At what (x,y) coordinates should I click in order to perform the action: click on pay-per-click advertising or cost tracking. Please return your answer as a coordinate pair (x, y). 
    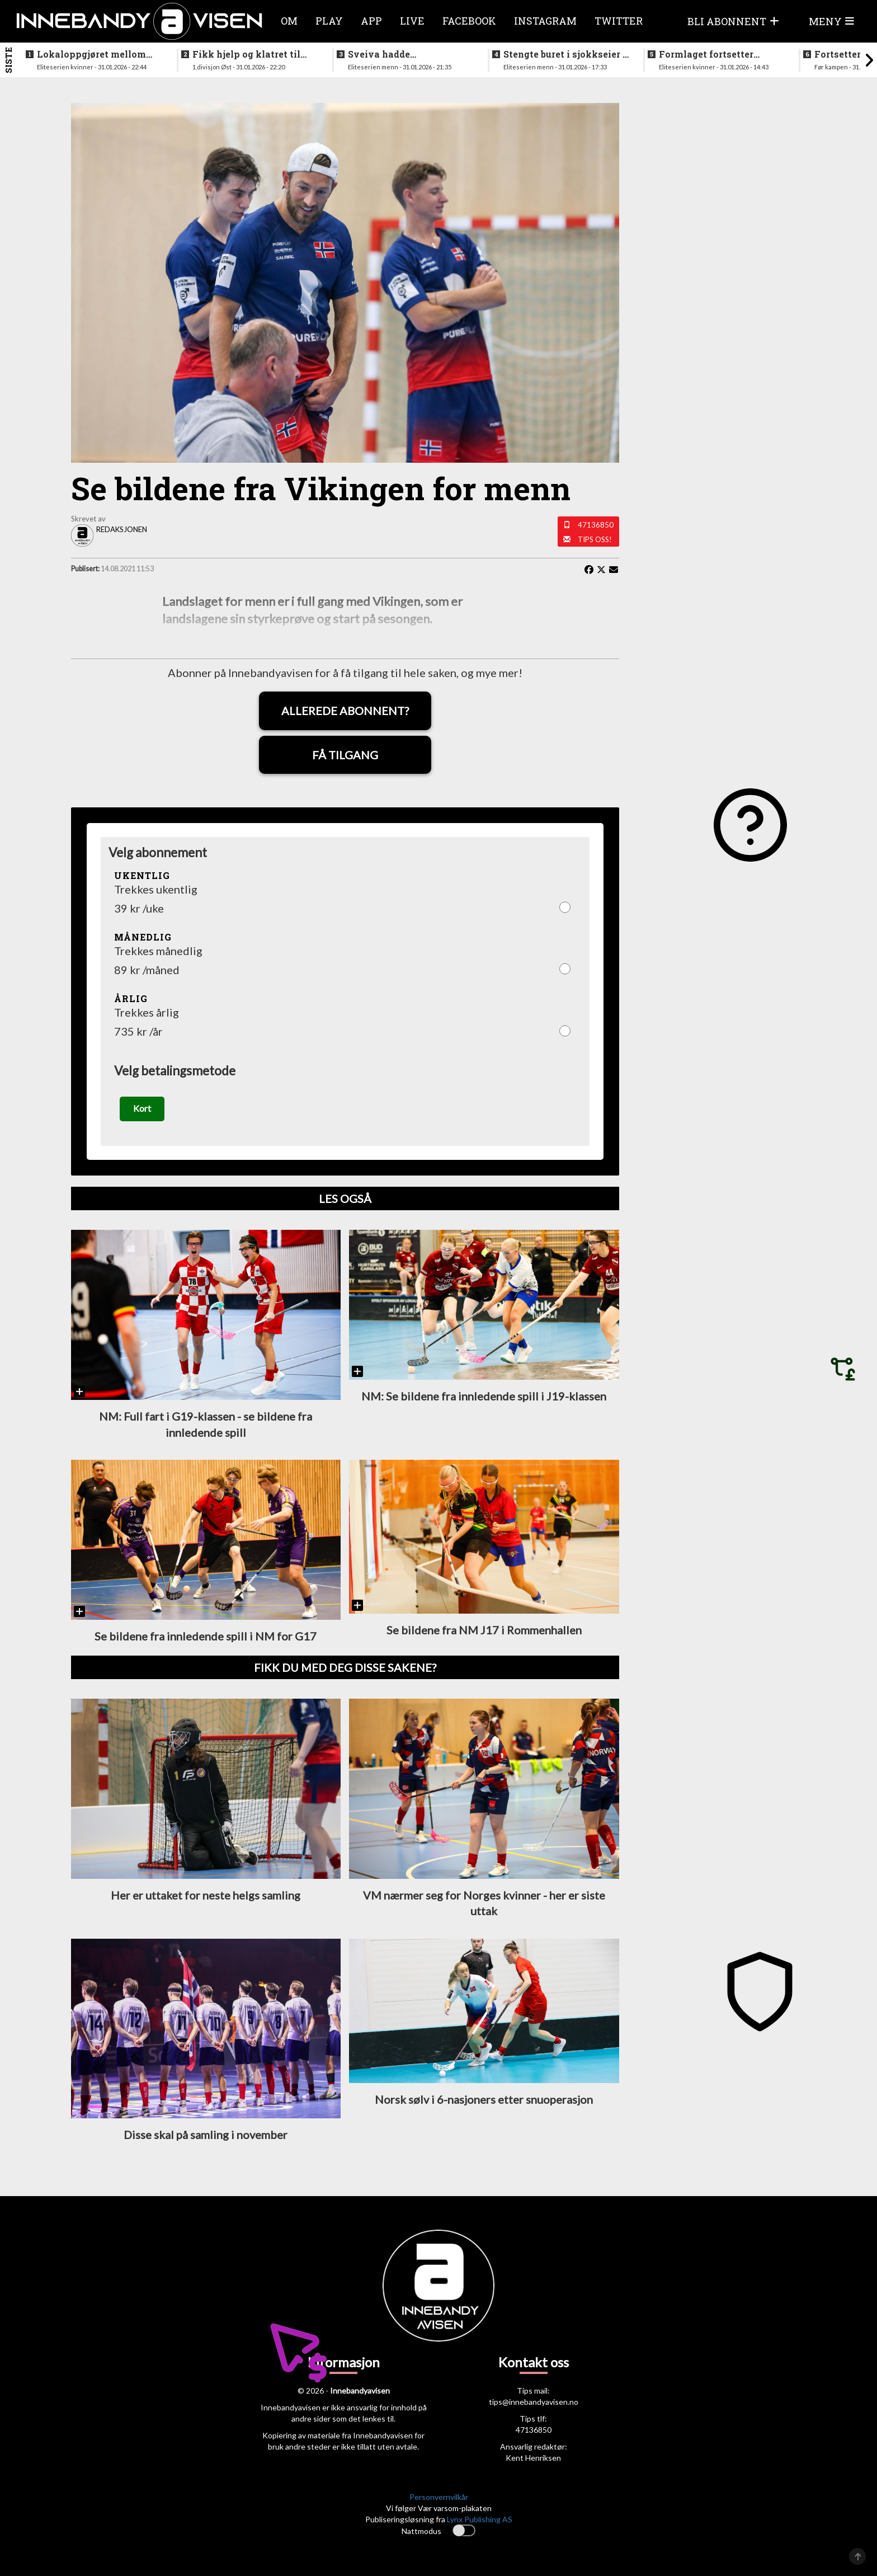
    Looking at the image, I should click on (297, 2350).